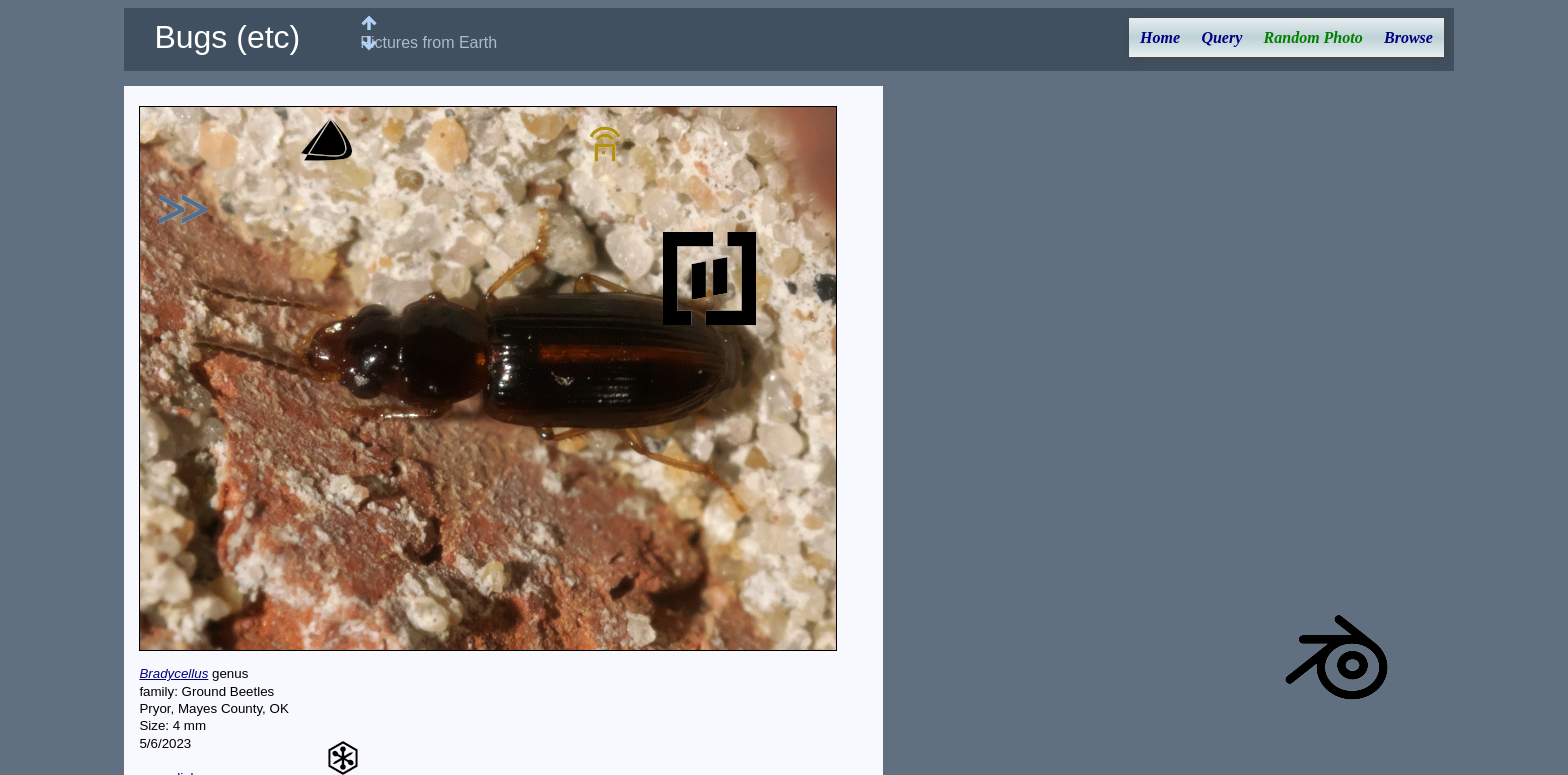 The image size is (1568, 775). What do you see at coordinates (605, 144) in the screenshot?
I see `control a connected smart device` at bounding box center [605, 144].